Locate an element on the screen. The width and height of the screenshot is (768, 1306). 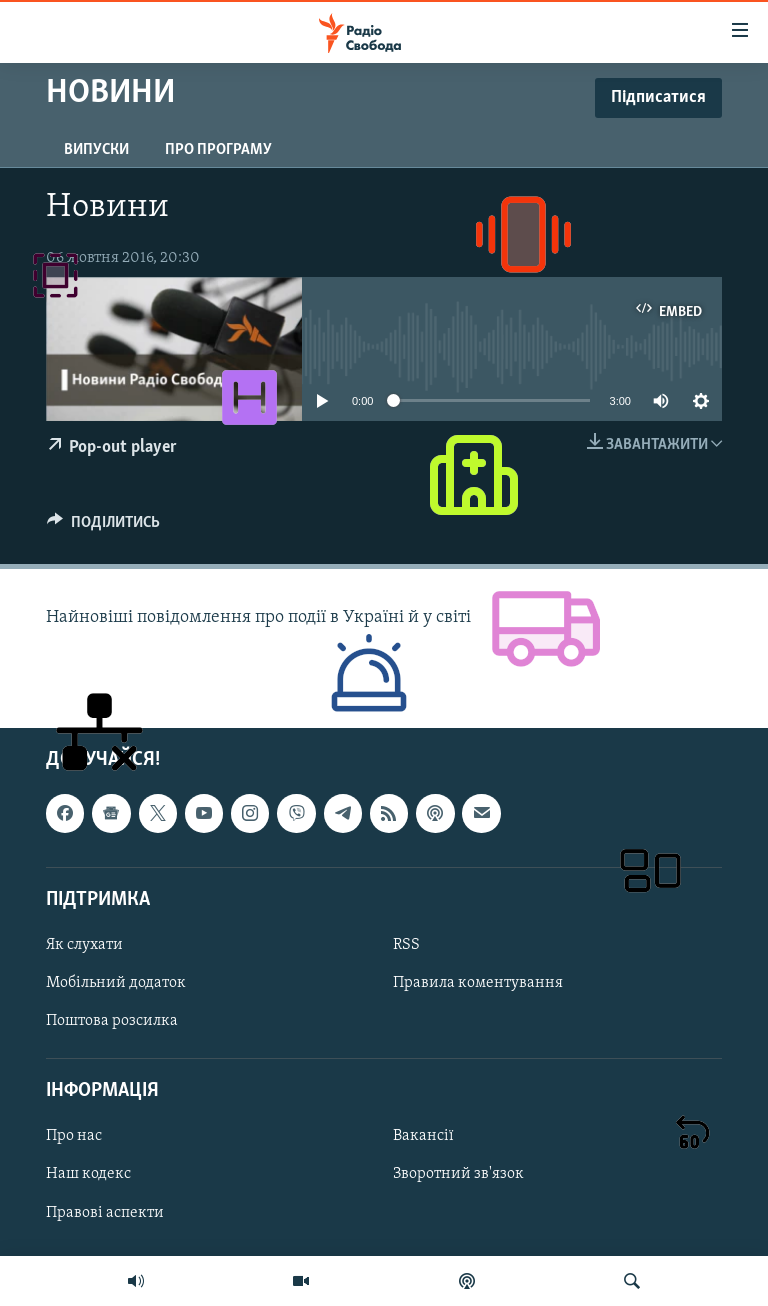
format text as a heading is located at coordinates (249, 397).